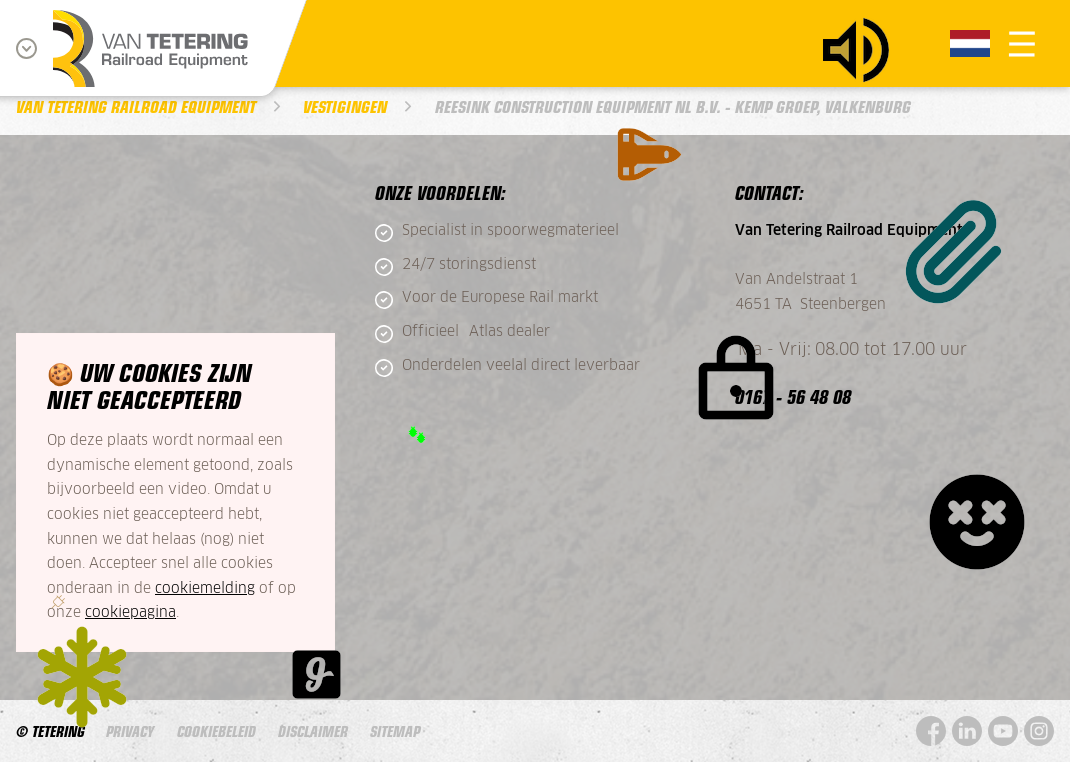  What do you see at coordinates (316, 674) in the screenshot?
I see `glide app logo` at bounding box center [316, 674].